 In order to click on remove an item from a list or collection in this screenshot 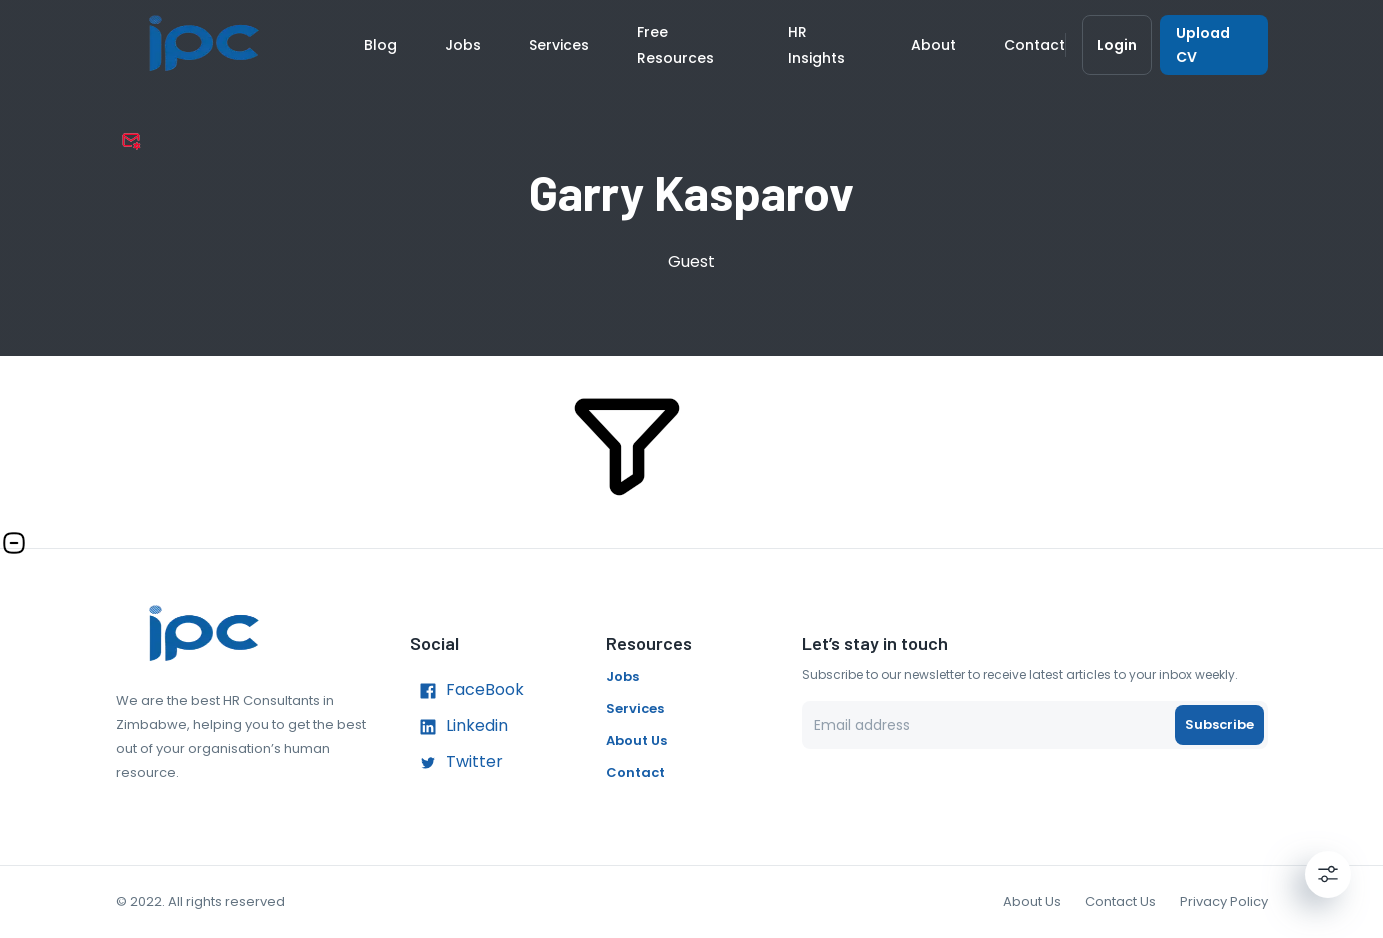, I will do `click(14, 543)`.